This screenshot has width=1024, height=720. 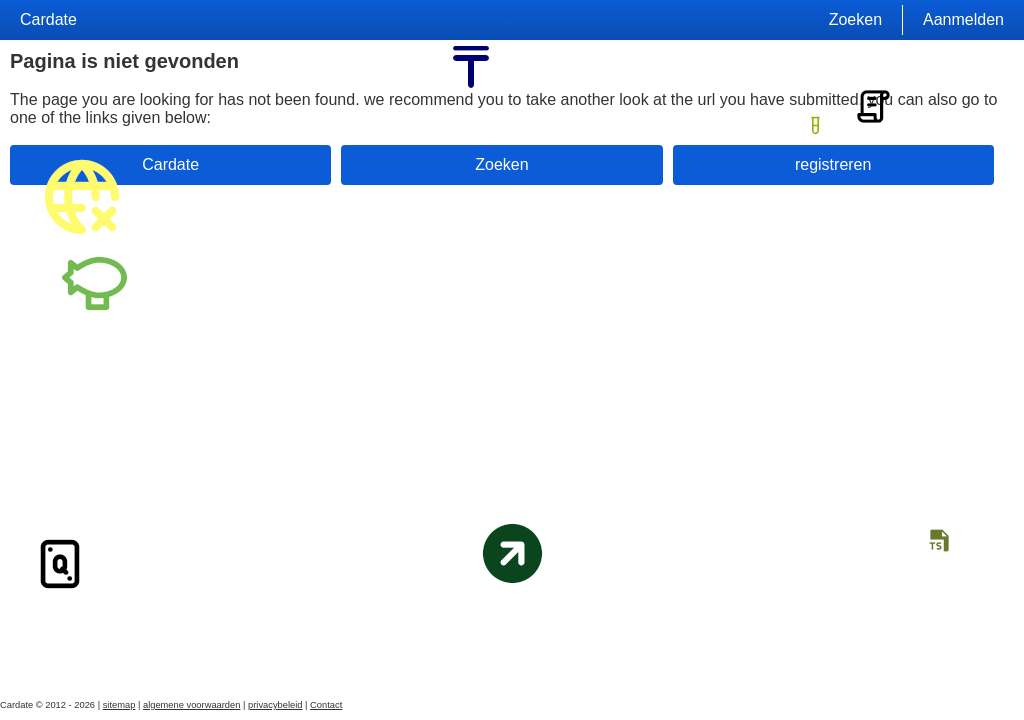 I want to click on indicates kazakhstani tenge currency, so click(x=471, y=67).